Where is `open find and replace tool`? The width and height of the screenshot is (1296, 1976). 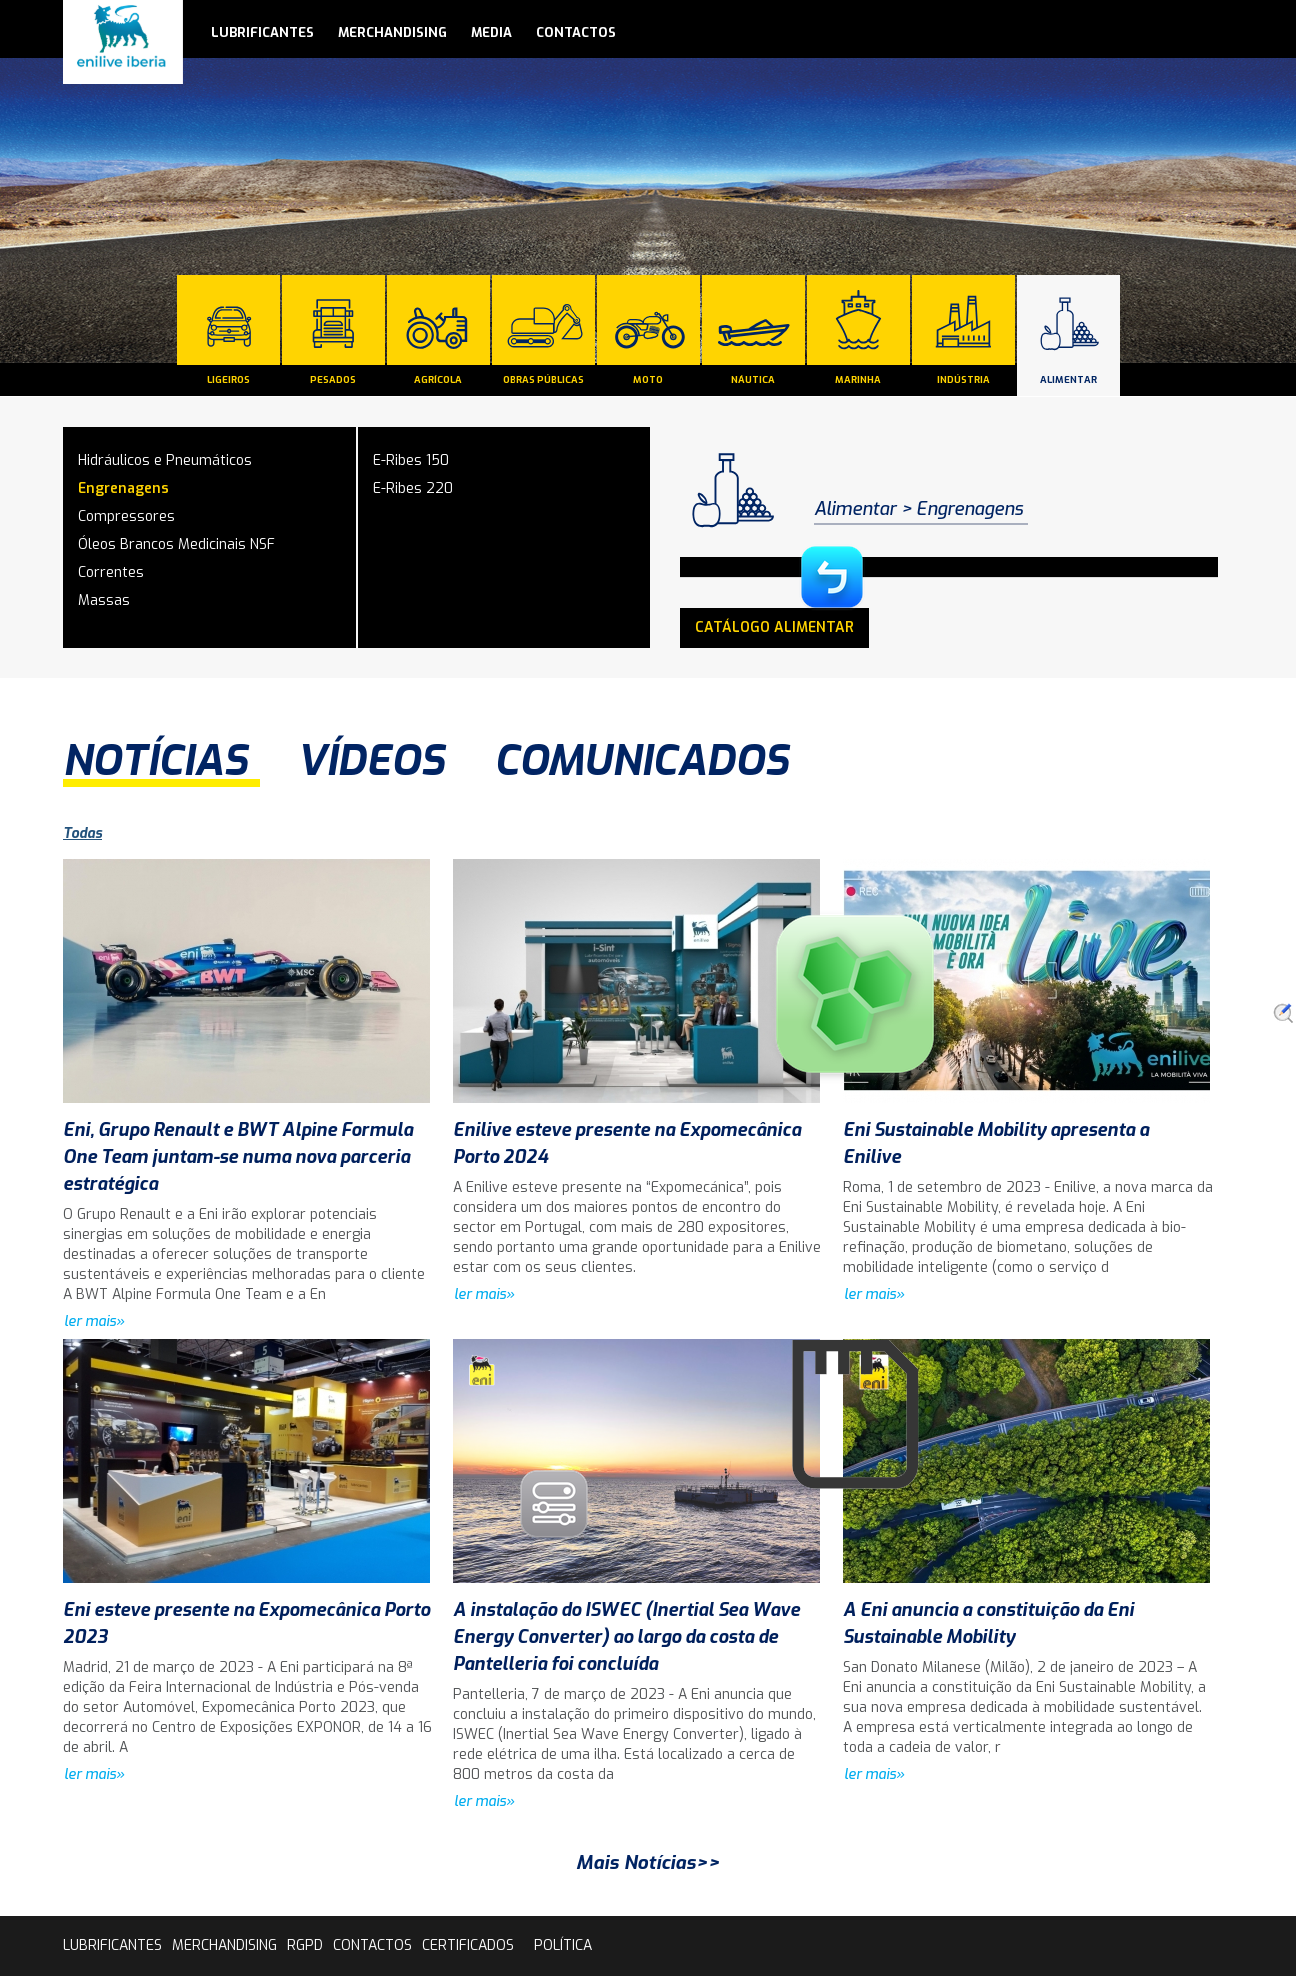
open find and replace tool is located at coordinates (1283, 1013).